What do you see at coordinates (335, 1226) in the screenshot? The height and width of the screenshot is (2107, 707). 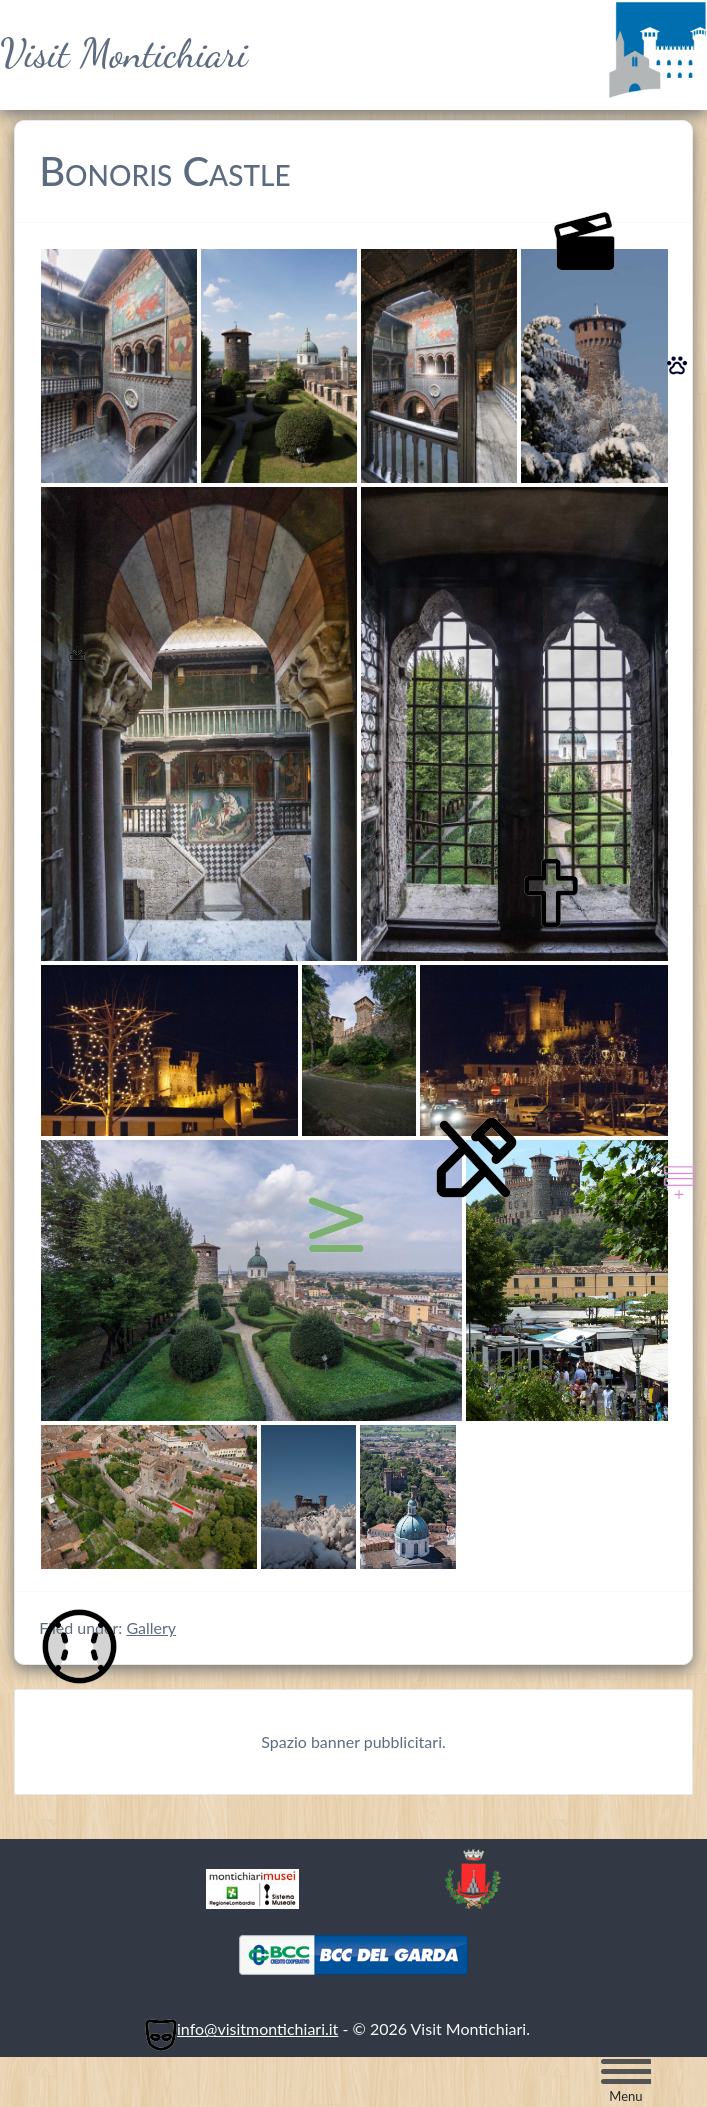 I see `greater than or equal to mathematical operator` at bounding box center [335, 1226].